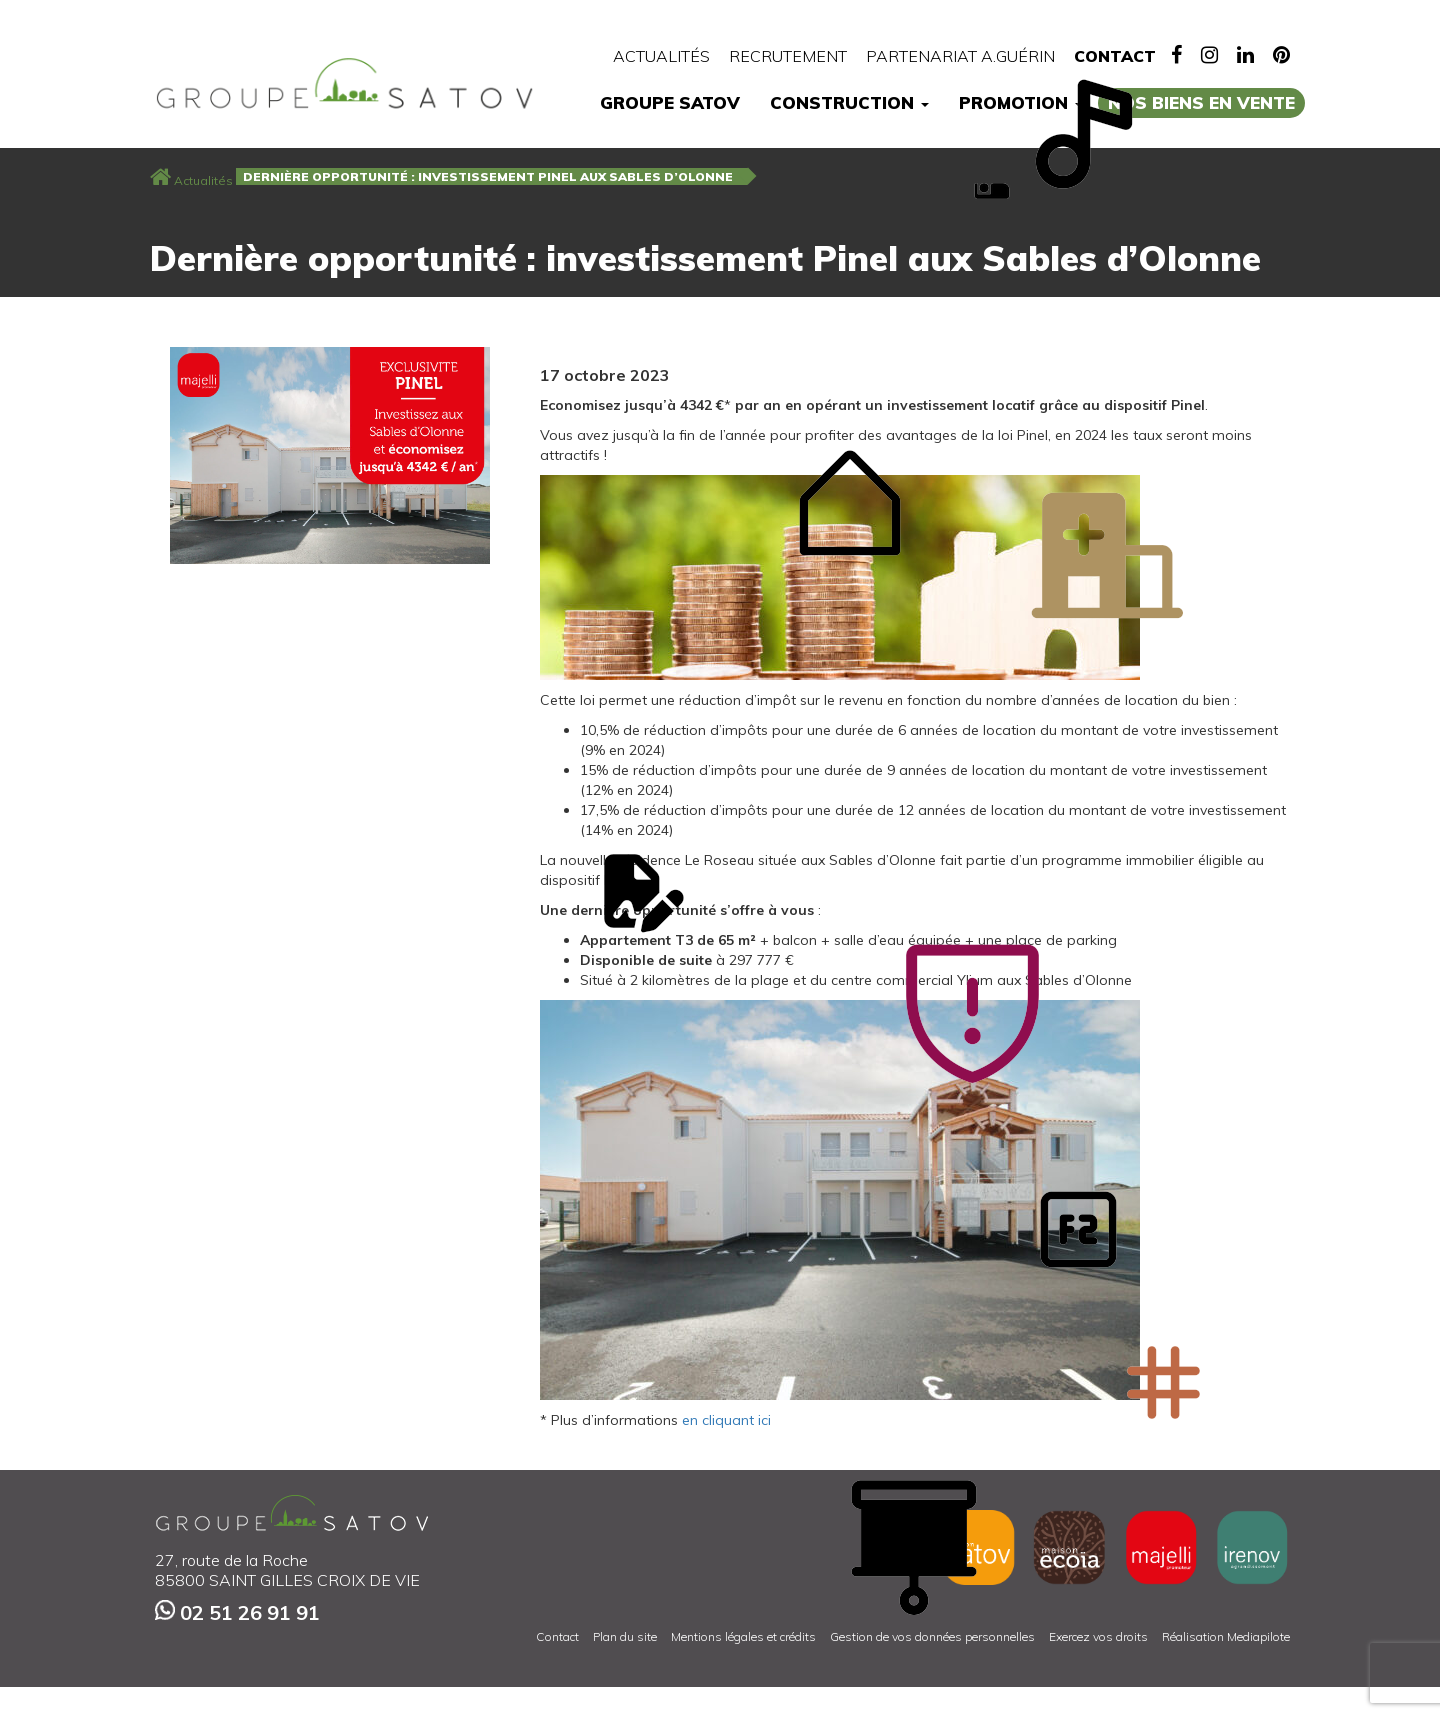 This screenshot has height=1717, width=1440. I want to click on navigate to home screen, so click(850, 505).